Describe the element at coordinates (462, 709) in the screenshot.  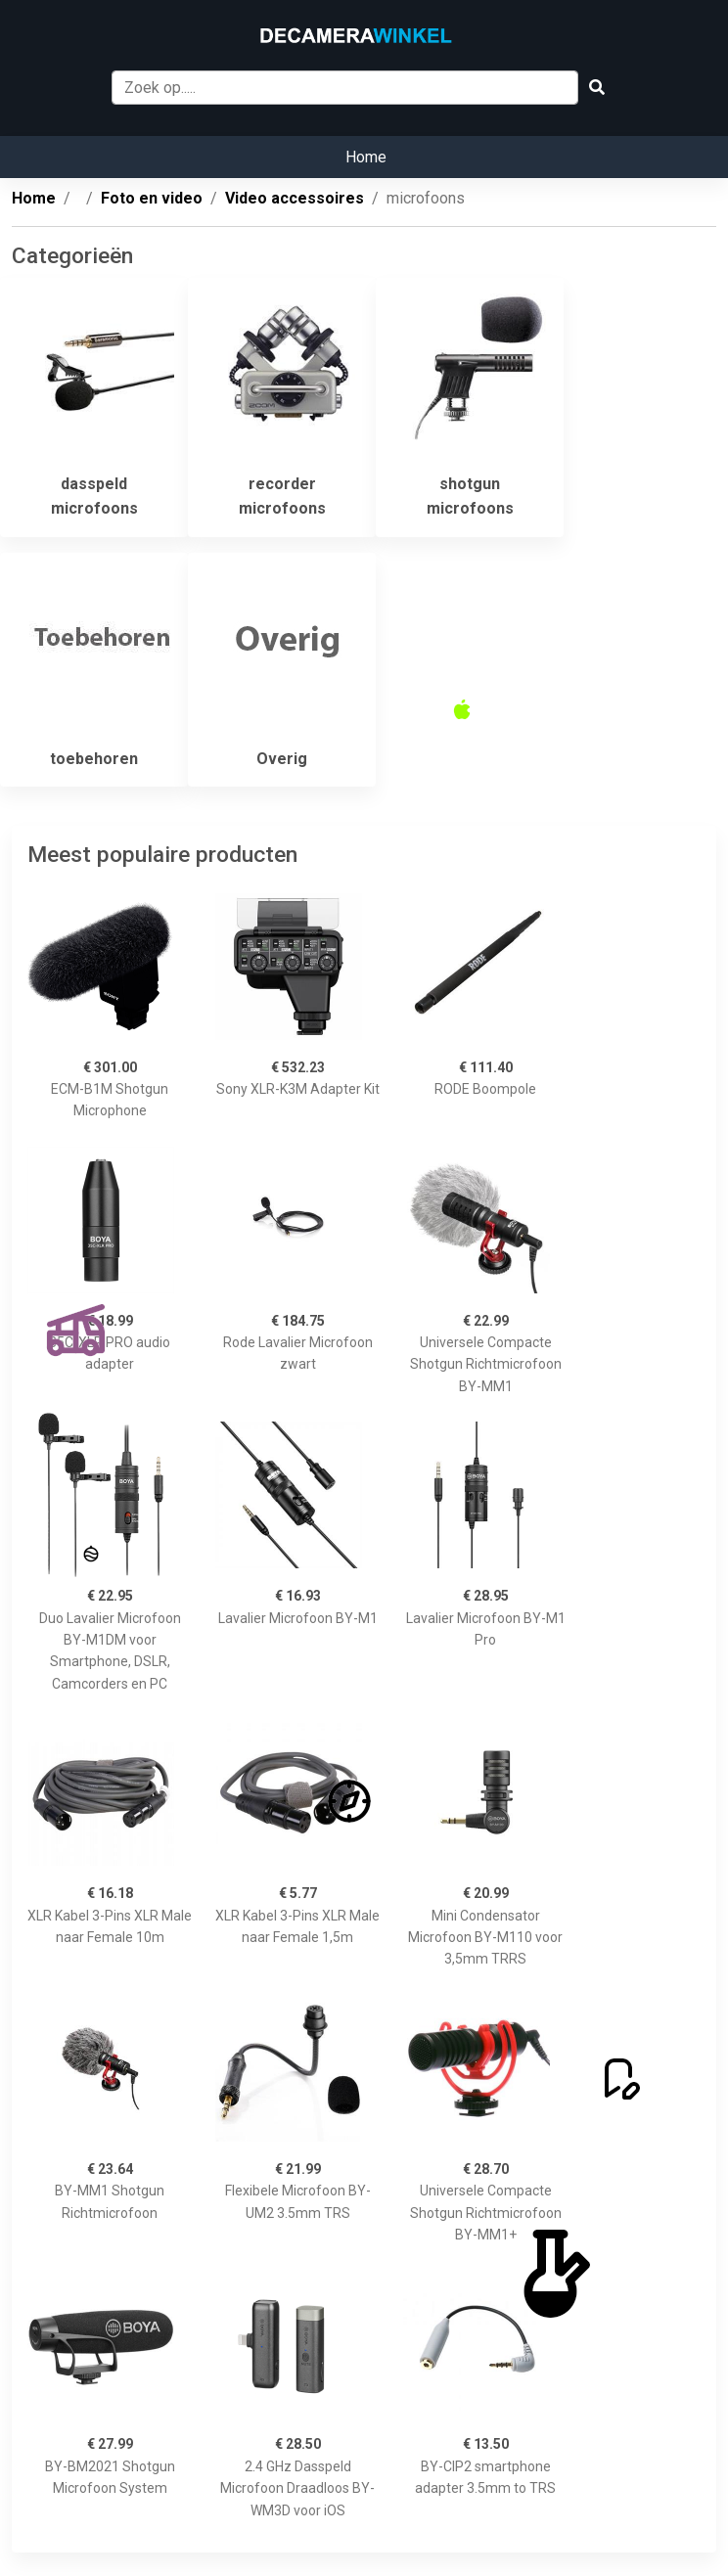
I see `apple product or service branding` at that location.